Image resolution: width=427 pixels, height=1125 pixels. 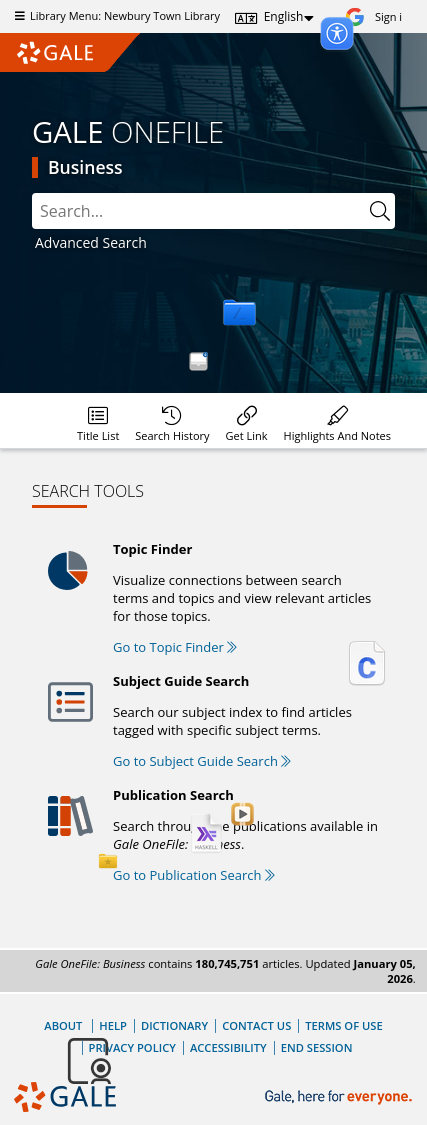 I want to click on open camera or webcam app, so click(x=88, y=1061).